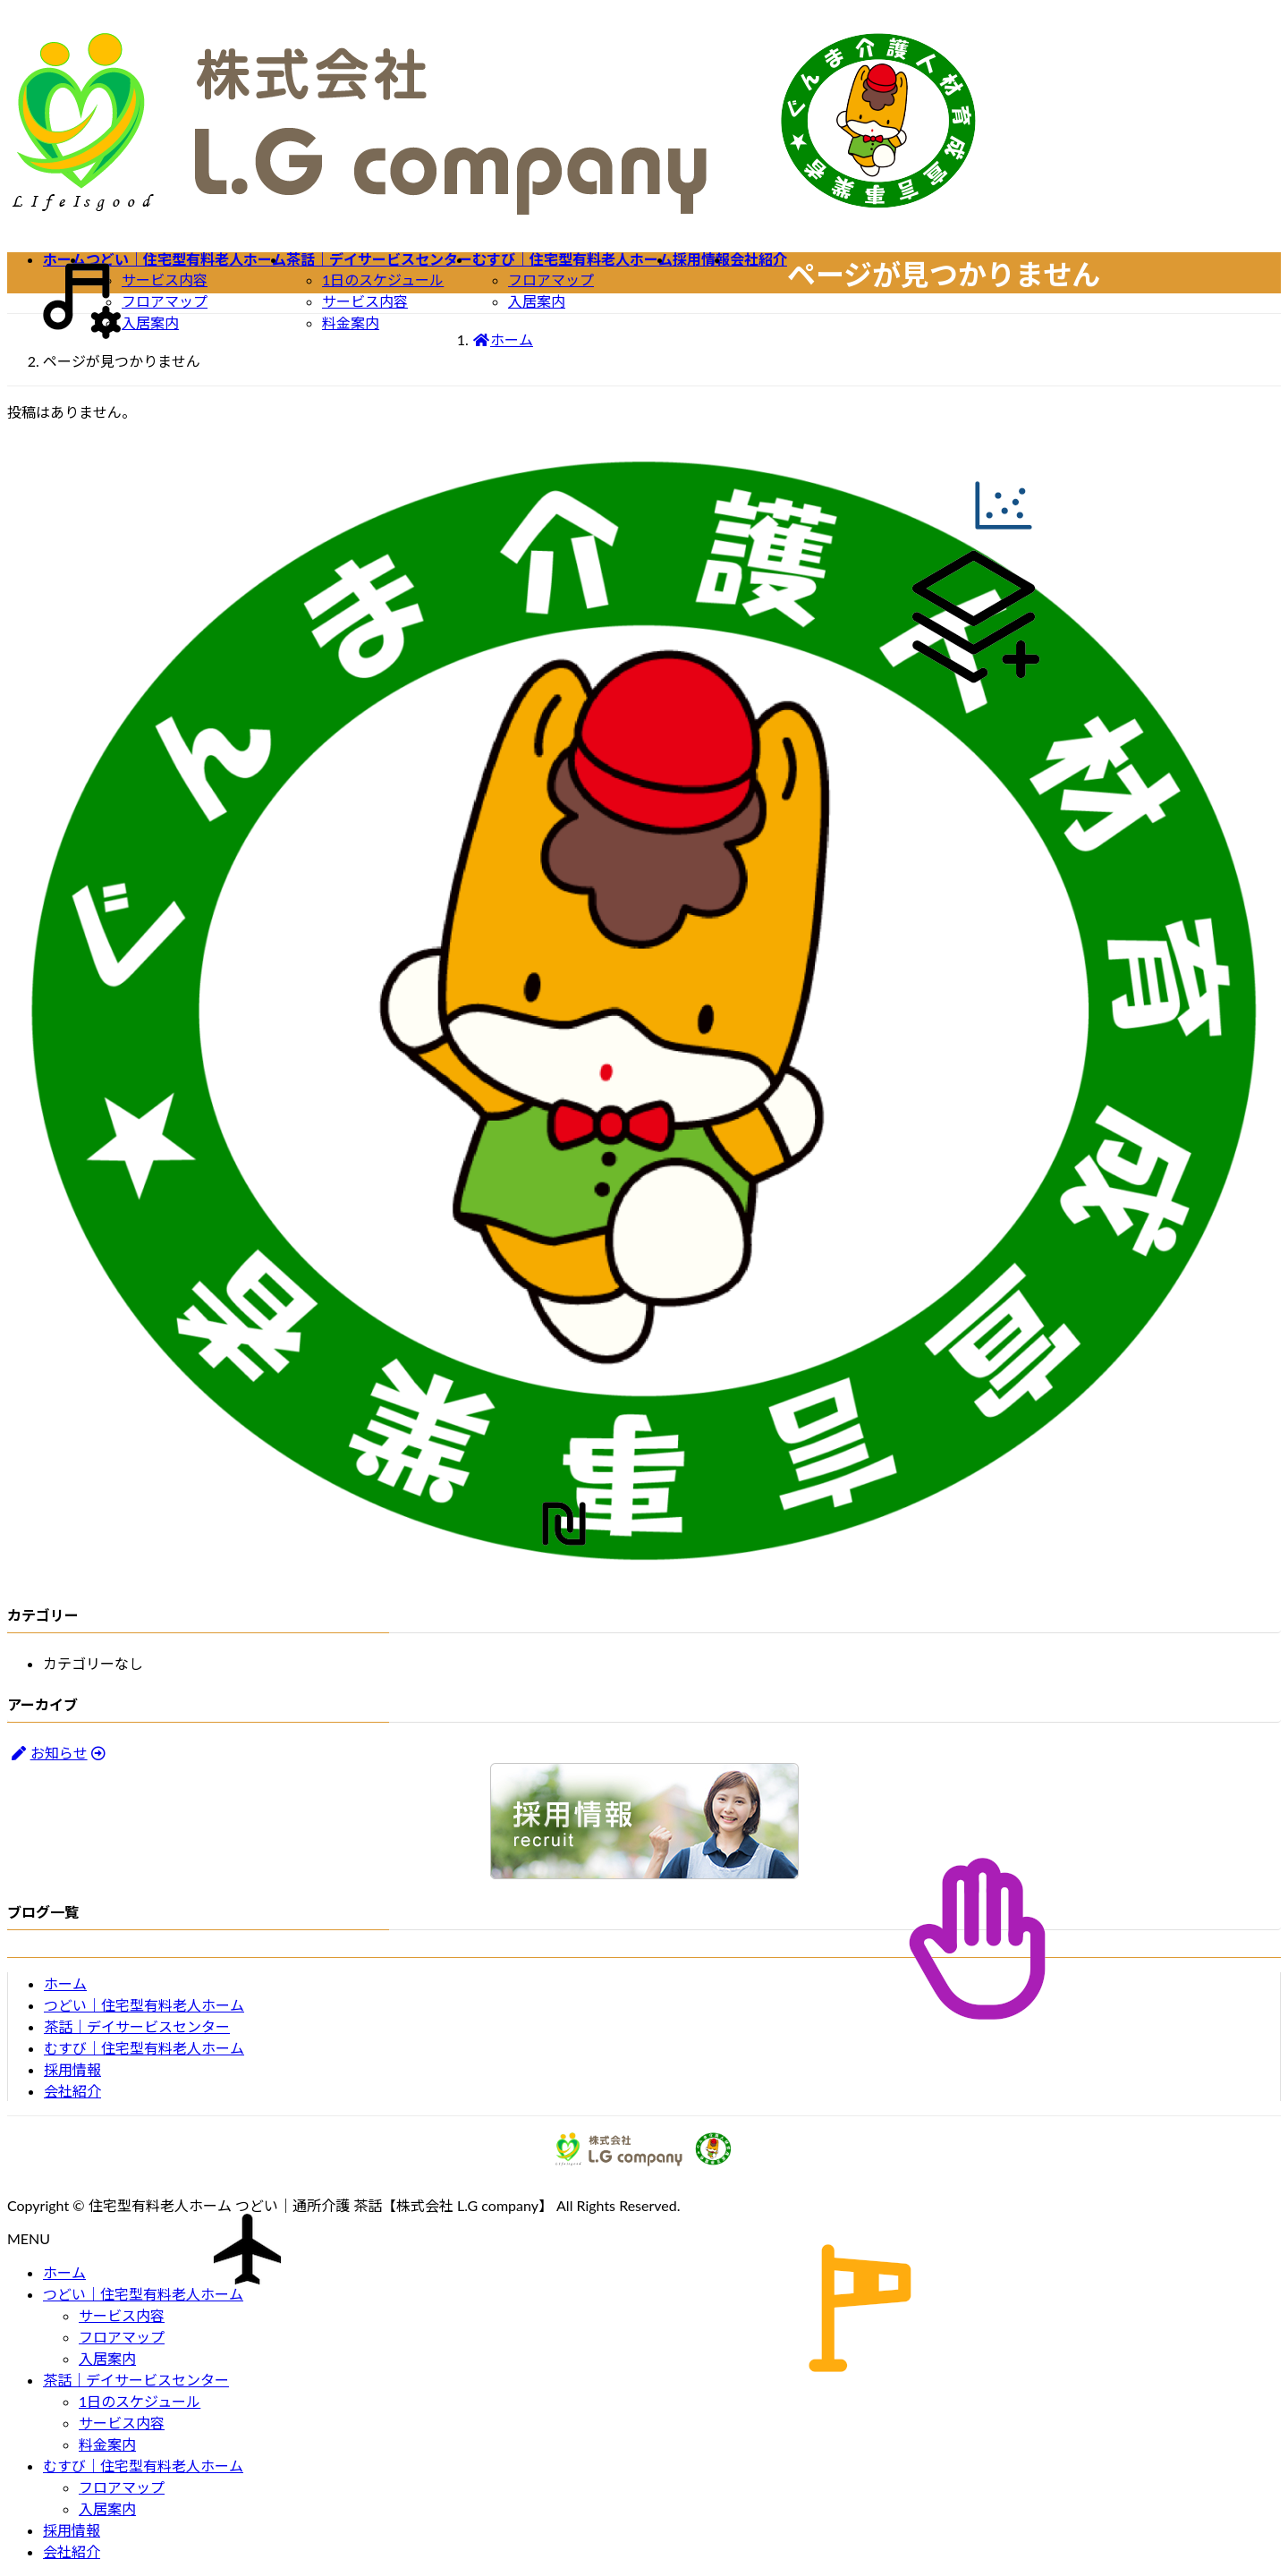  Describe the element at coordinates (979, 1938) in the screenshot. I see `three-finger gesture control` at that location.